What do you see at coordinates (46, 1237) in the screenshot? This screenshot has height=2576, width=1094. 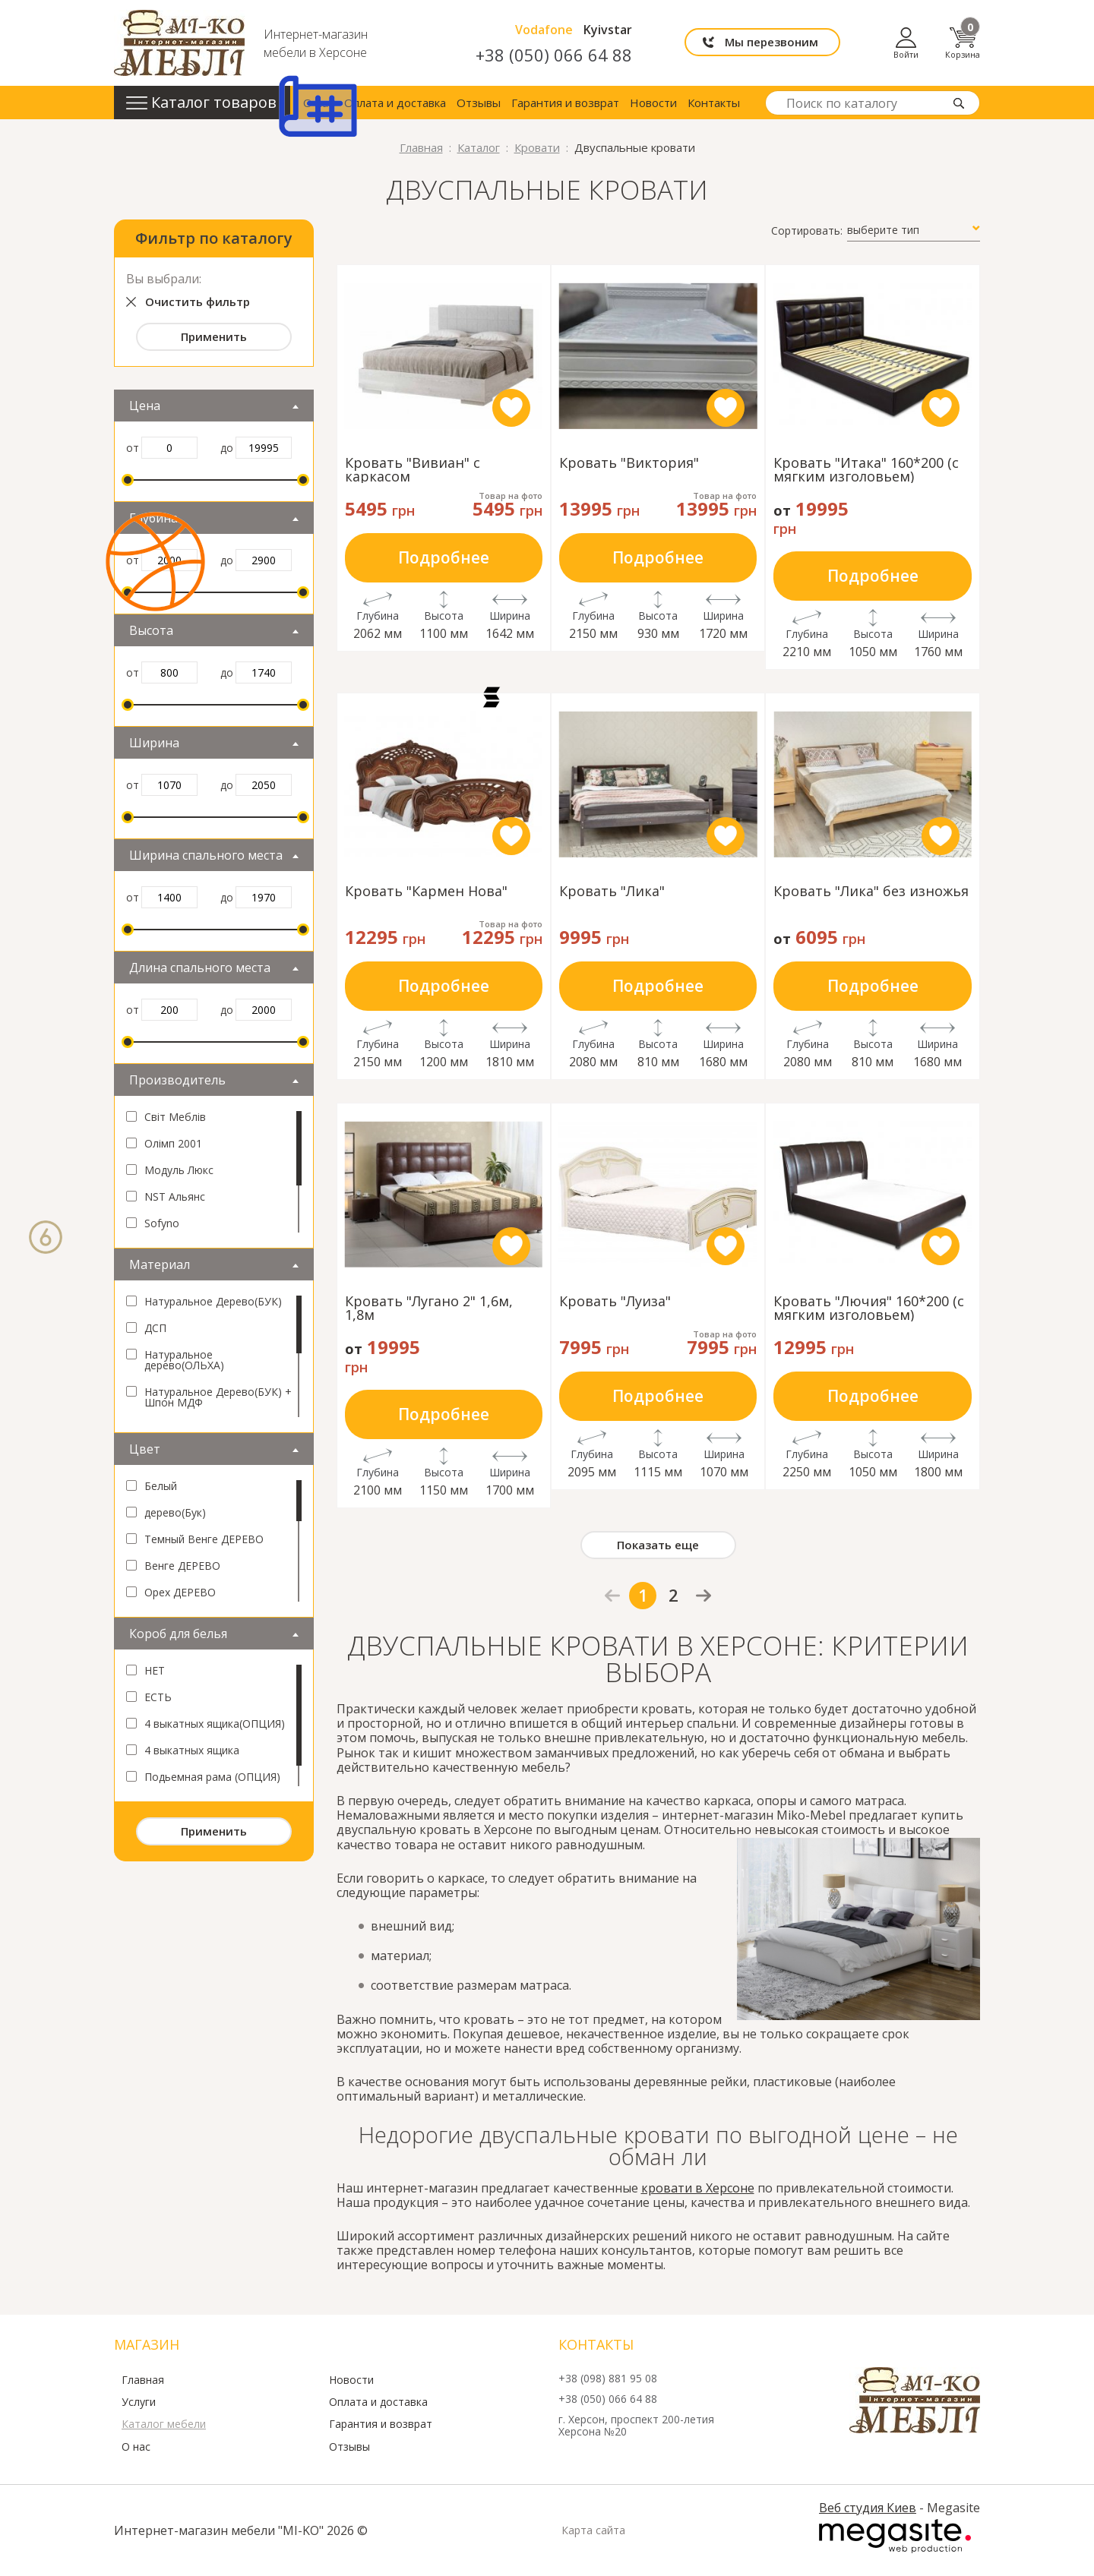 I see `indicates step six in a multi-step process` at bounding box center [46, 1237].